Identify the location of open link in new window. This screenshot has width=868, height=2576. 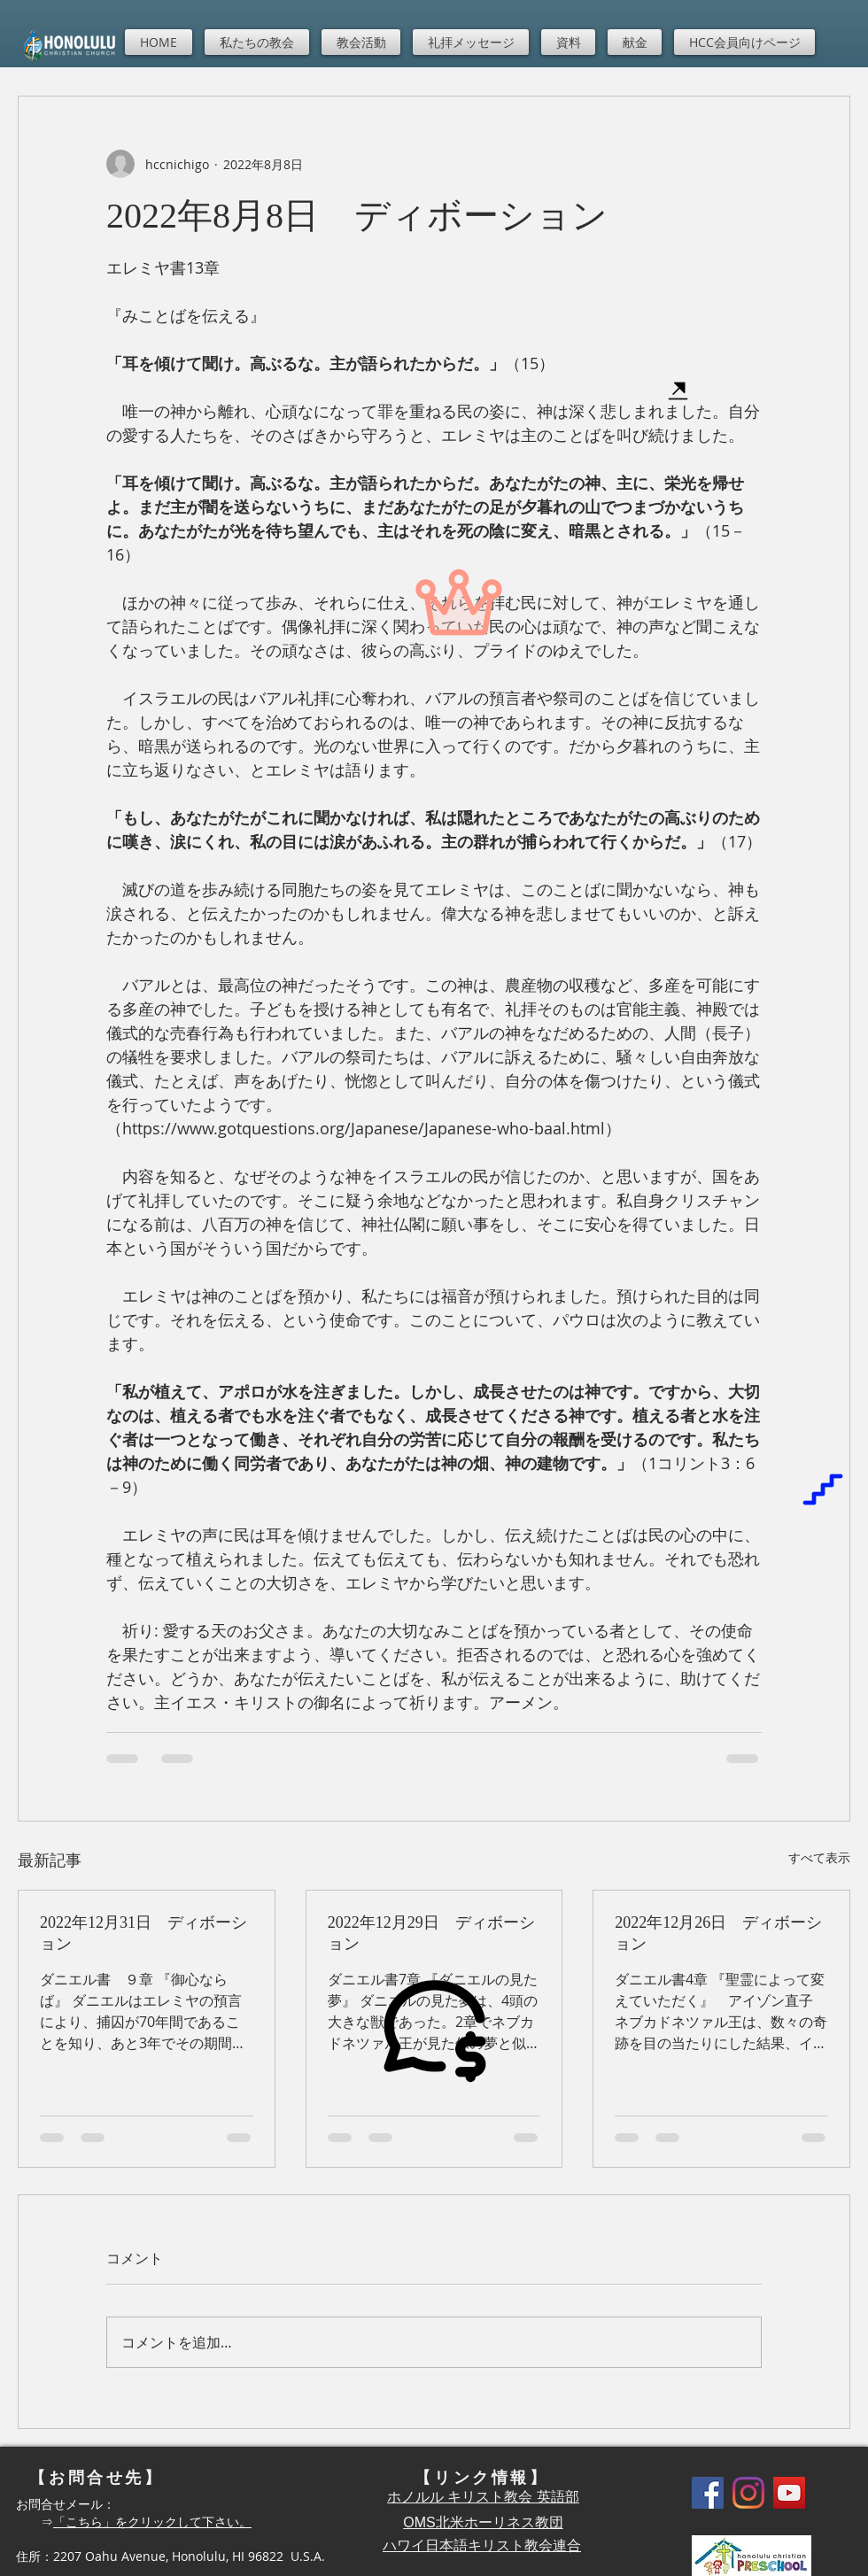
(678, 390).